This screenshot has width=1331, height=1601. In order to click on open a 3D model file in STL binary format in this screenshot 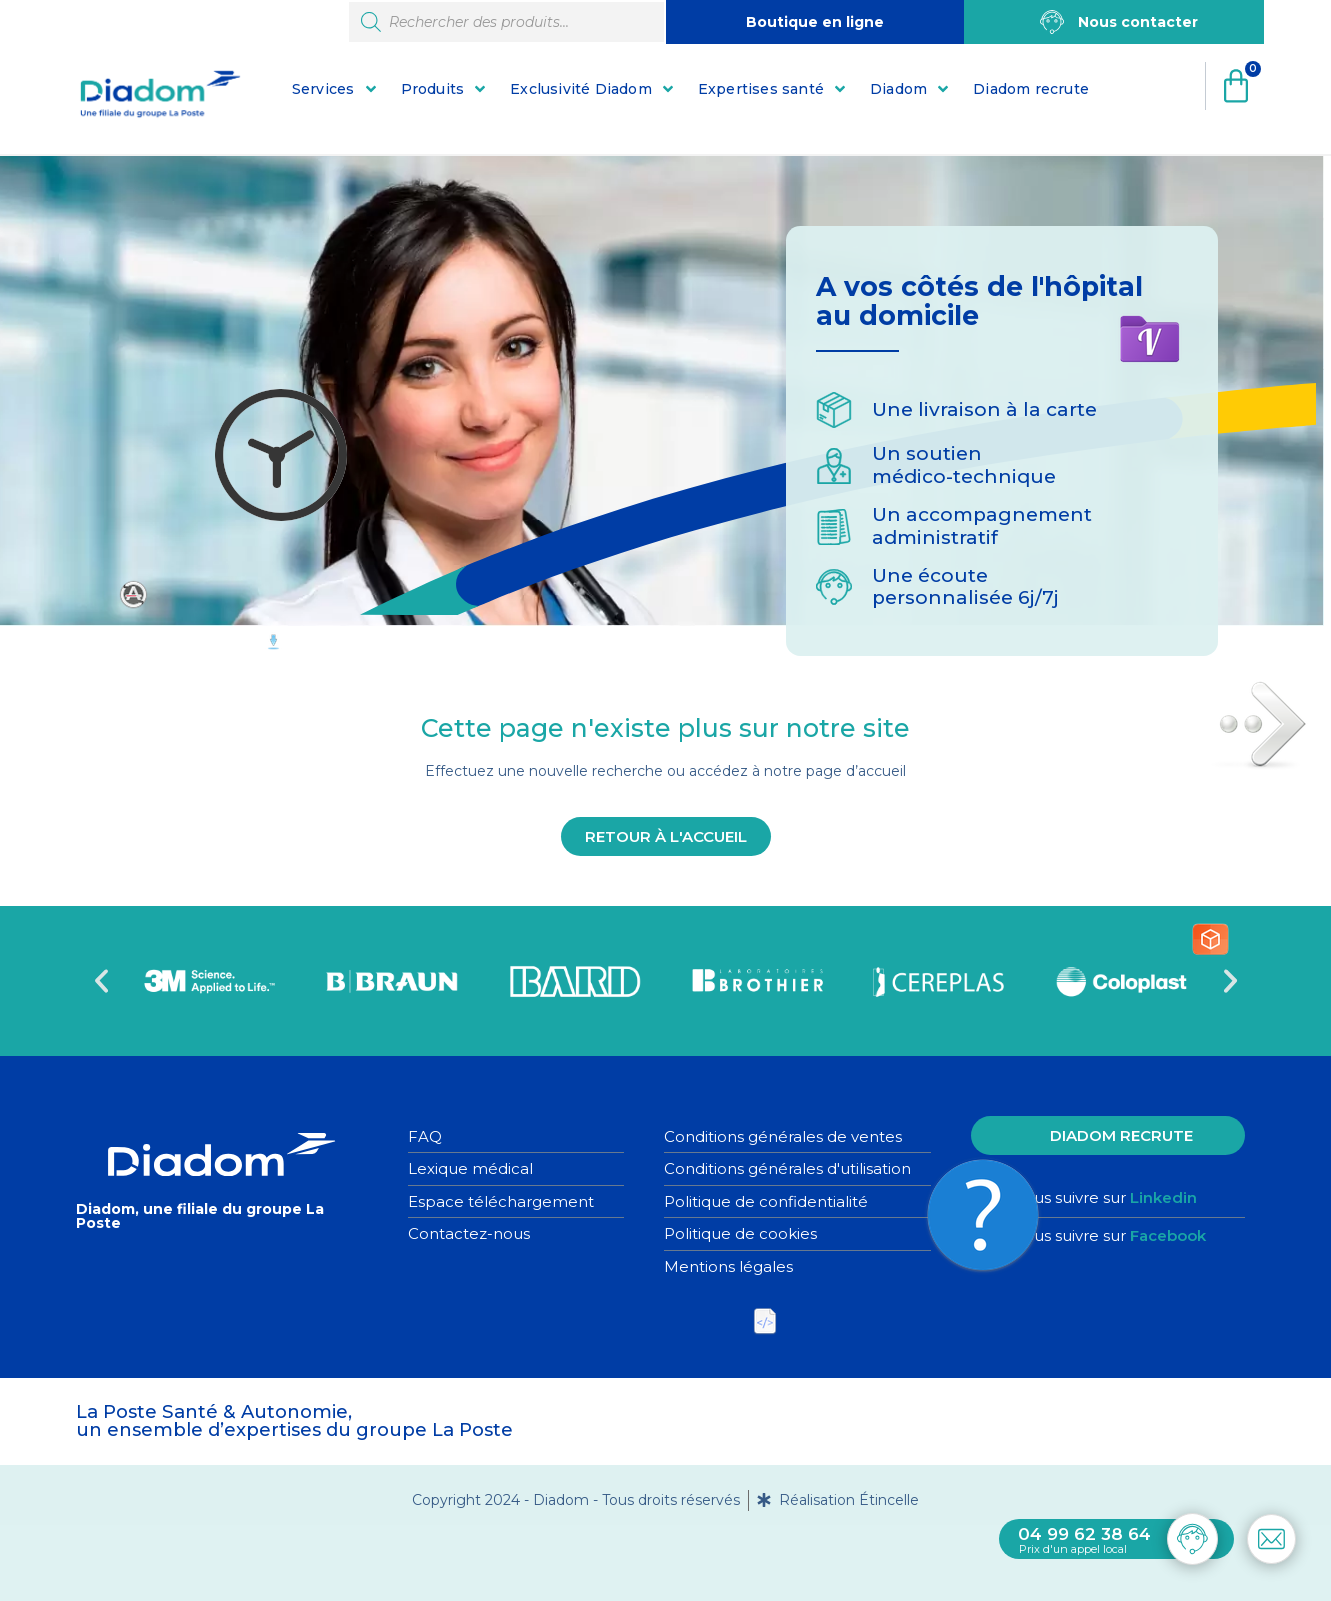, I will do `click(1210, 938)`.